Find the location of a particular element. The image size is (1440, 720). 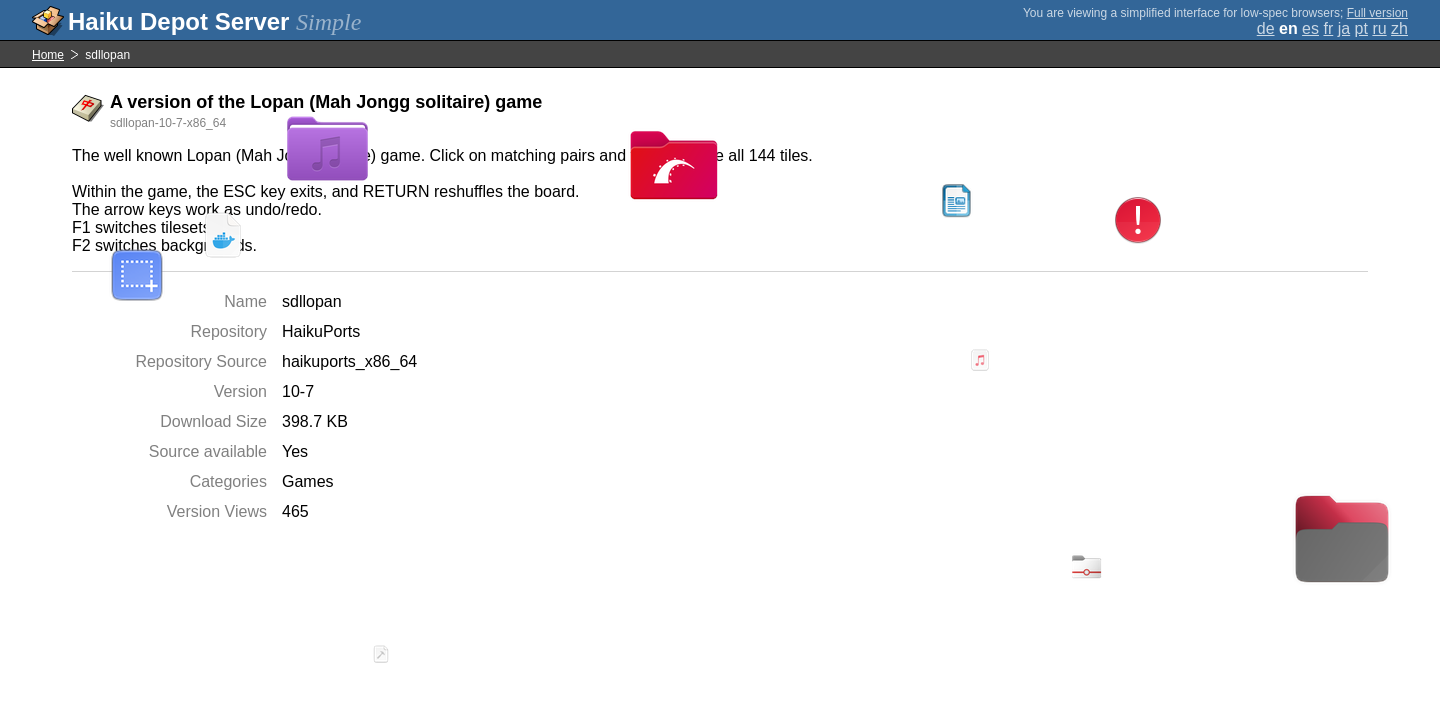

open pokémon premier ball themed folder is located at coordinates (1086, 567).